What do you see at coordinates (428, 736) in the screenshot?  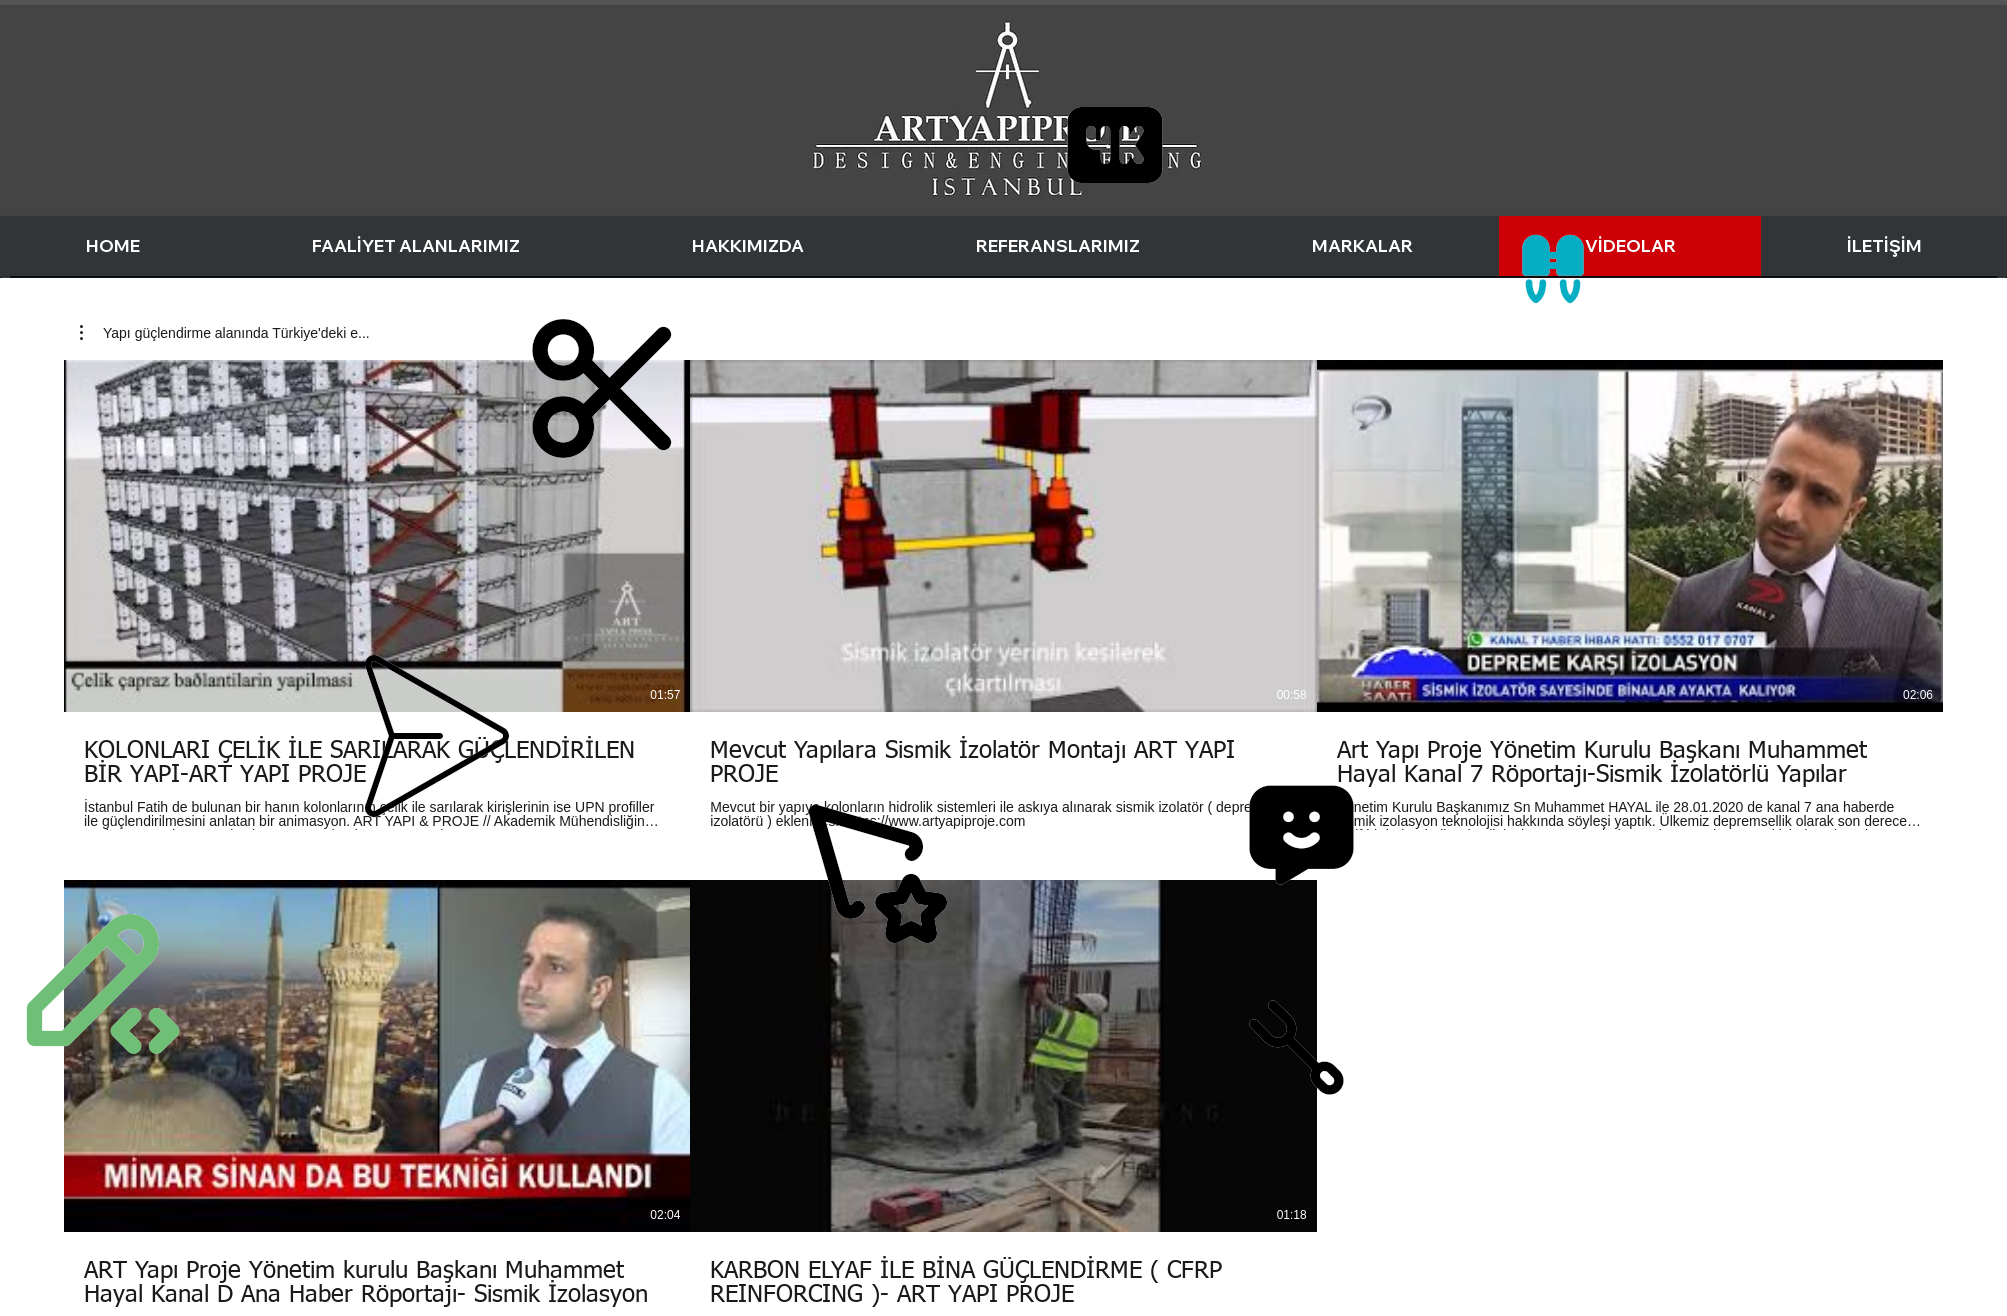 I see `send a message` at bounding box center [428, 736].